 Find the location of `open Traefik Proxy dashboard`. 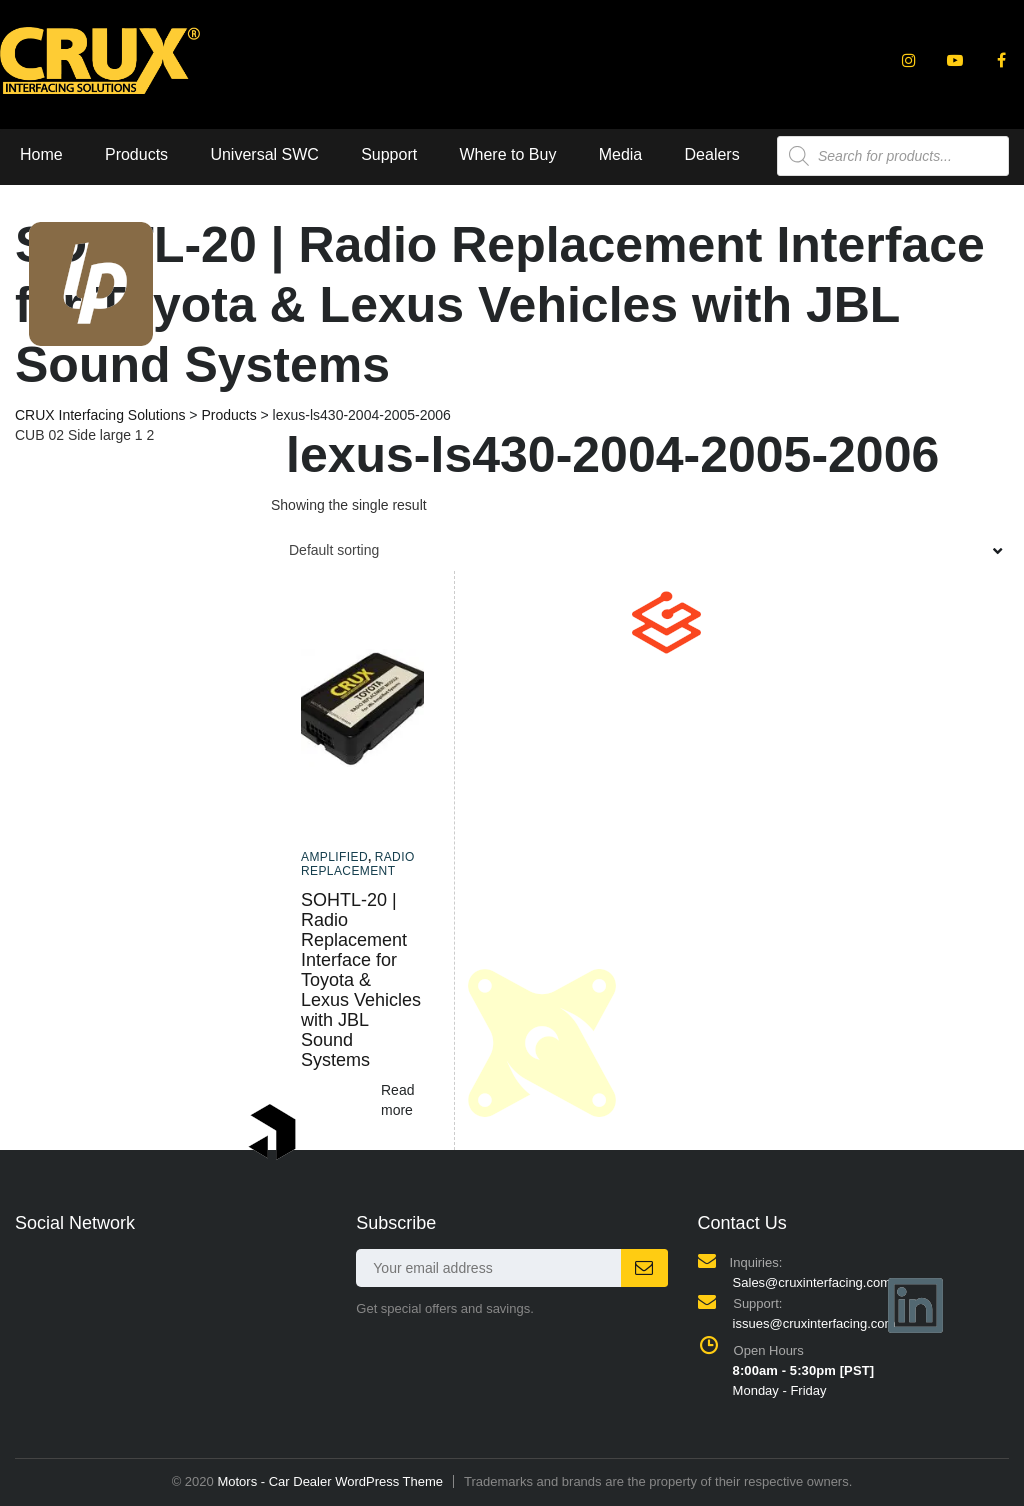

open Traefik Proxy dashboard is located at coordinates (666, 622).